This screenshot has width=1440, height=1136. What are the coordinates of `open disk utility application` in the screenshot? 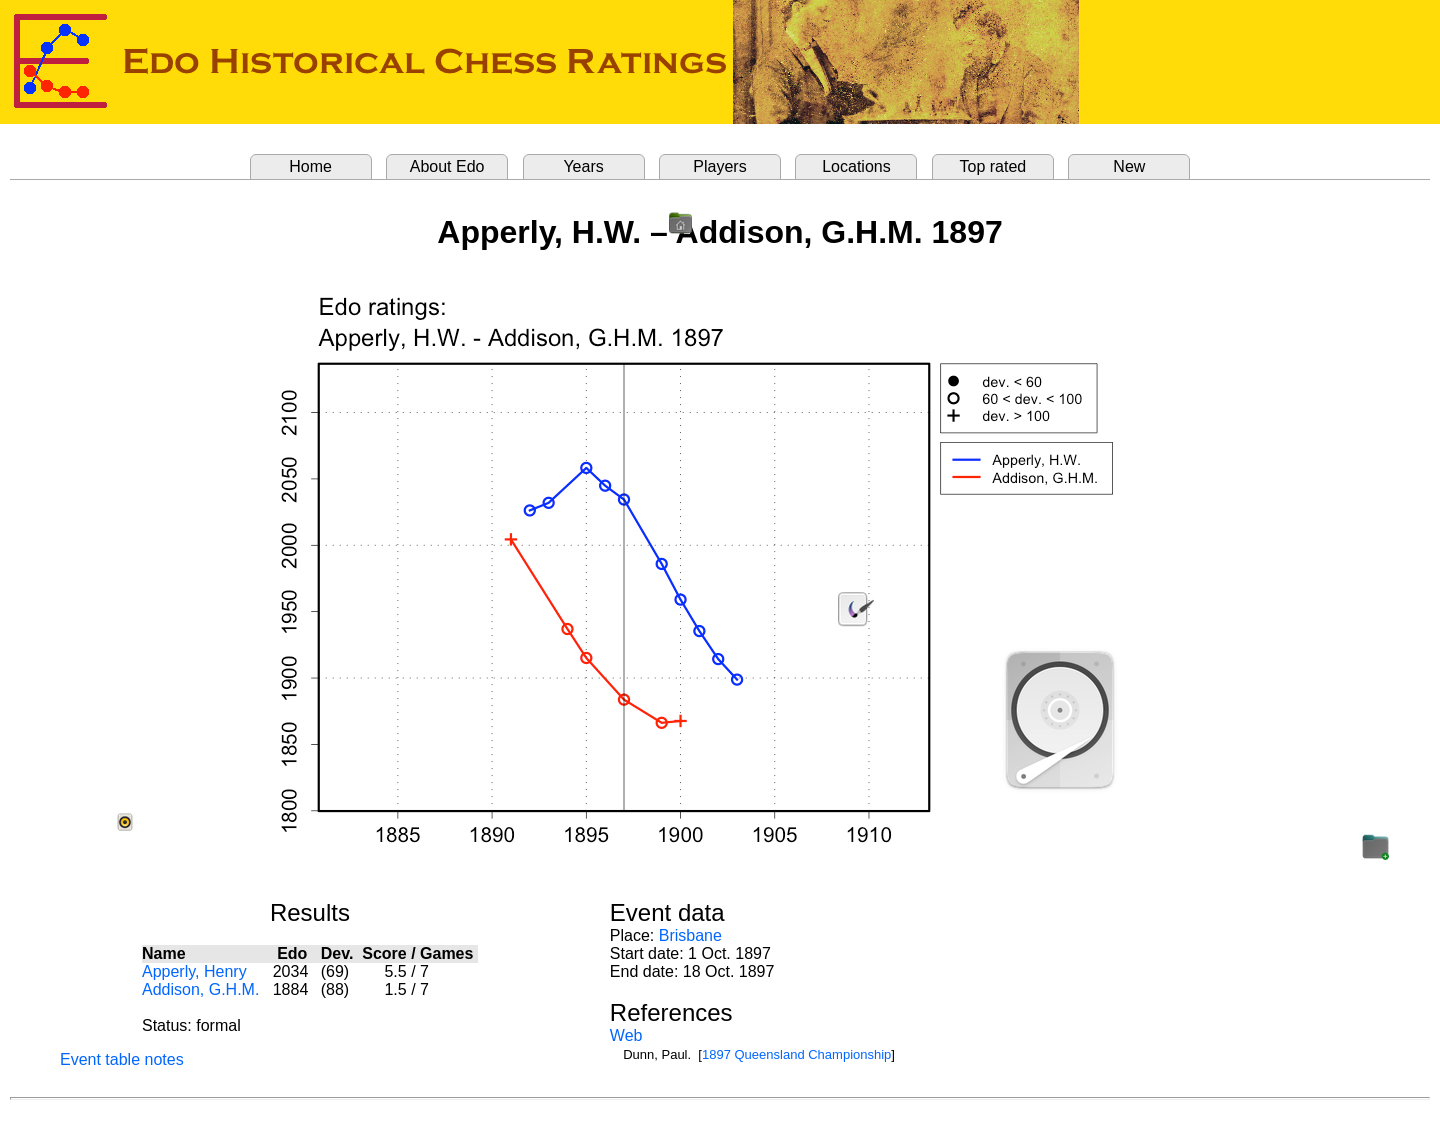 It's located at (1060, 720).